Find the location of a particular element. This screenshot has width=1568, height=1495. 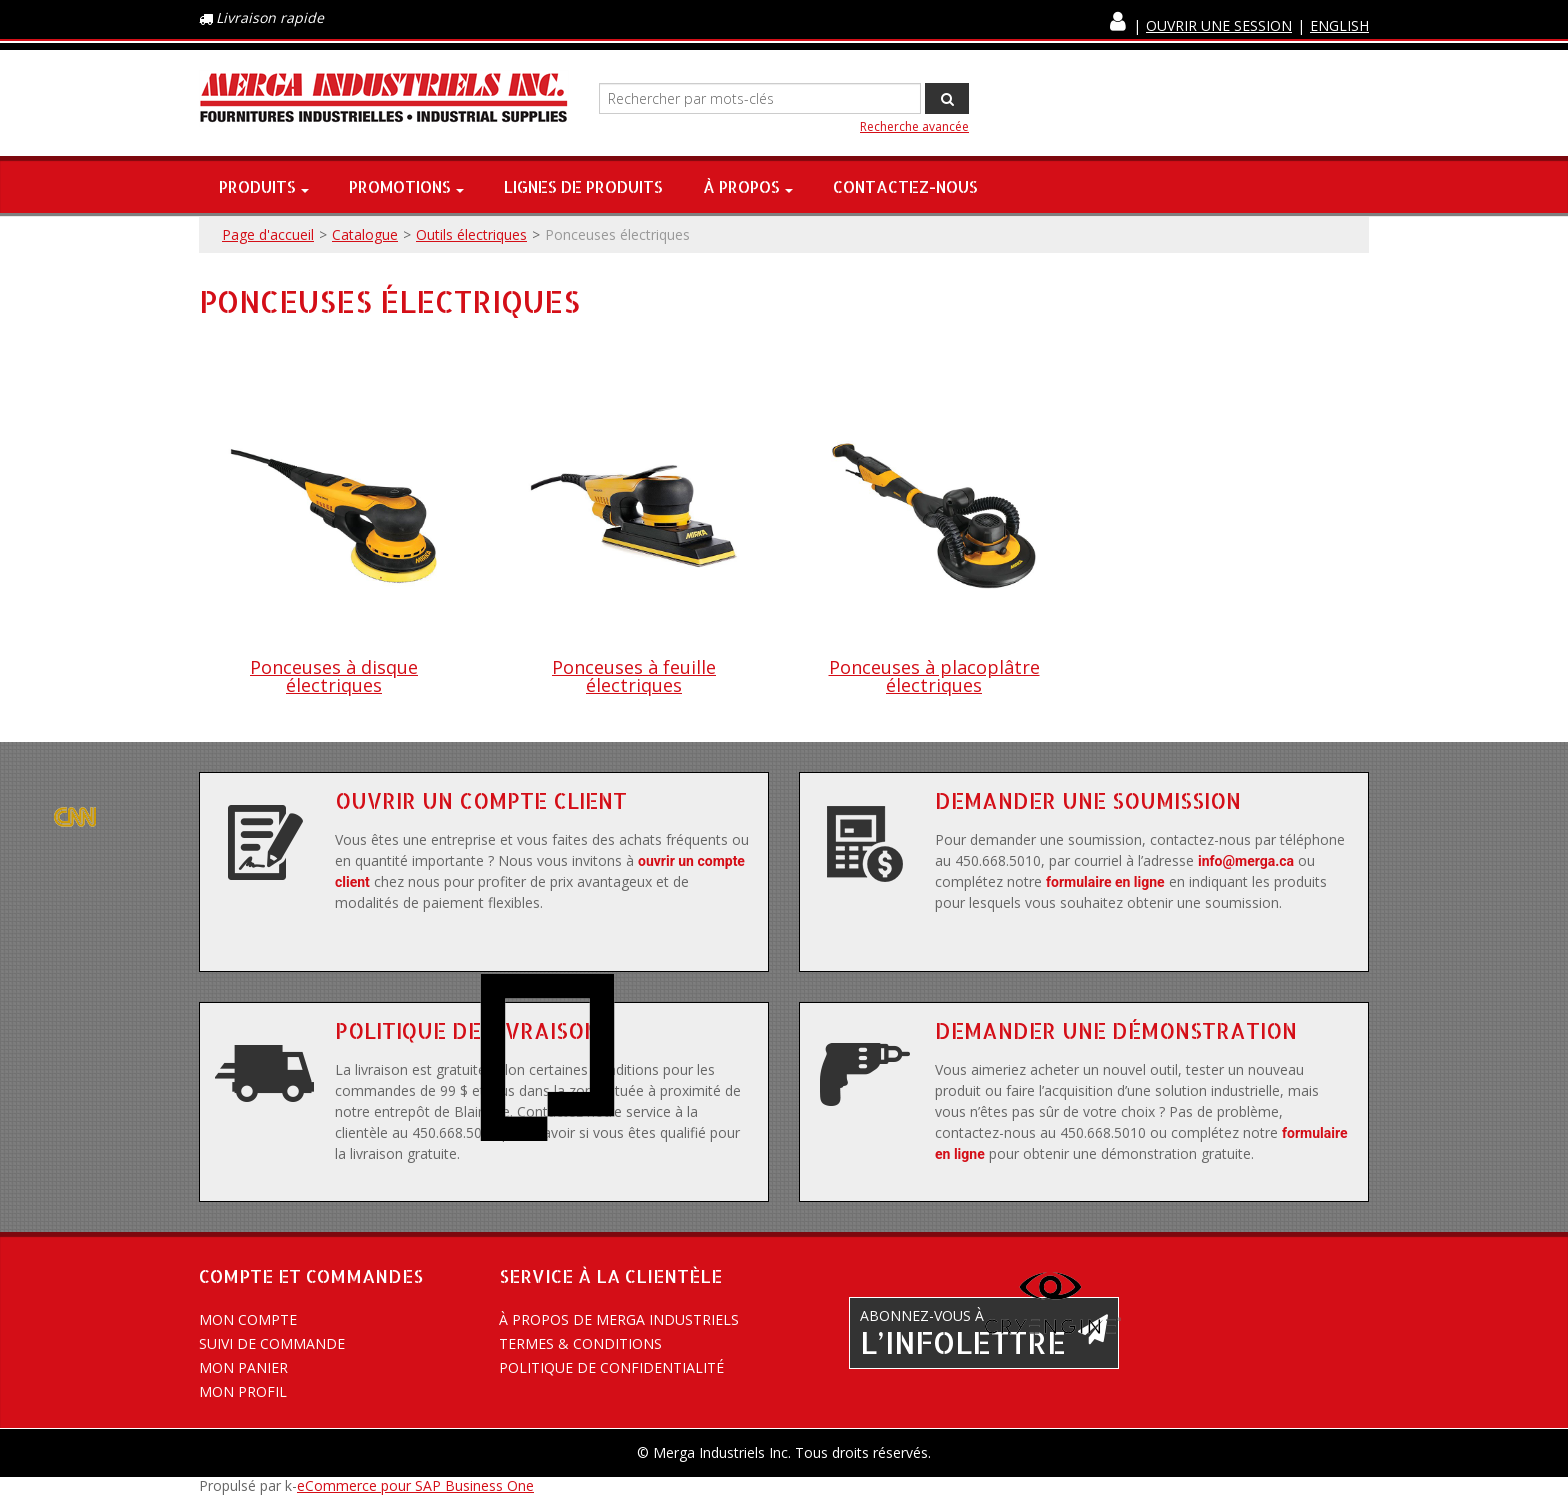

open the CNN news app is located at coordinates (75, 817).